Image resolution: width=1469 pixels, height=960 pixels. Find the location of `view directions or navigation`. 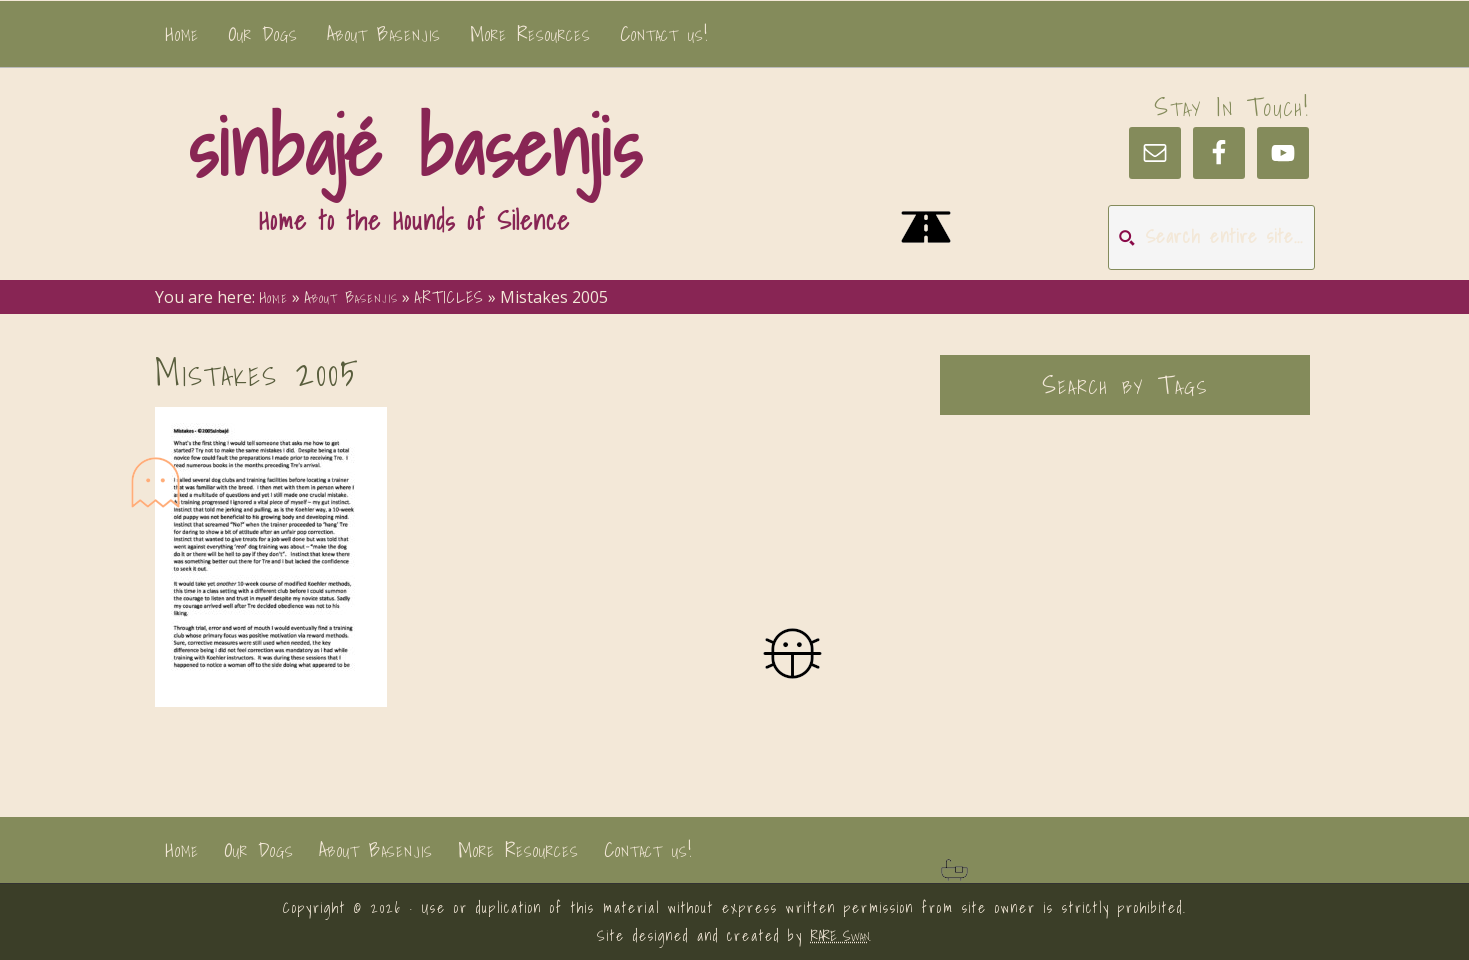

view directions or navigation is located at coordinates (926, 227).